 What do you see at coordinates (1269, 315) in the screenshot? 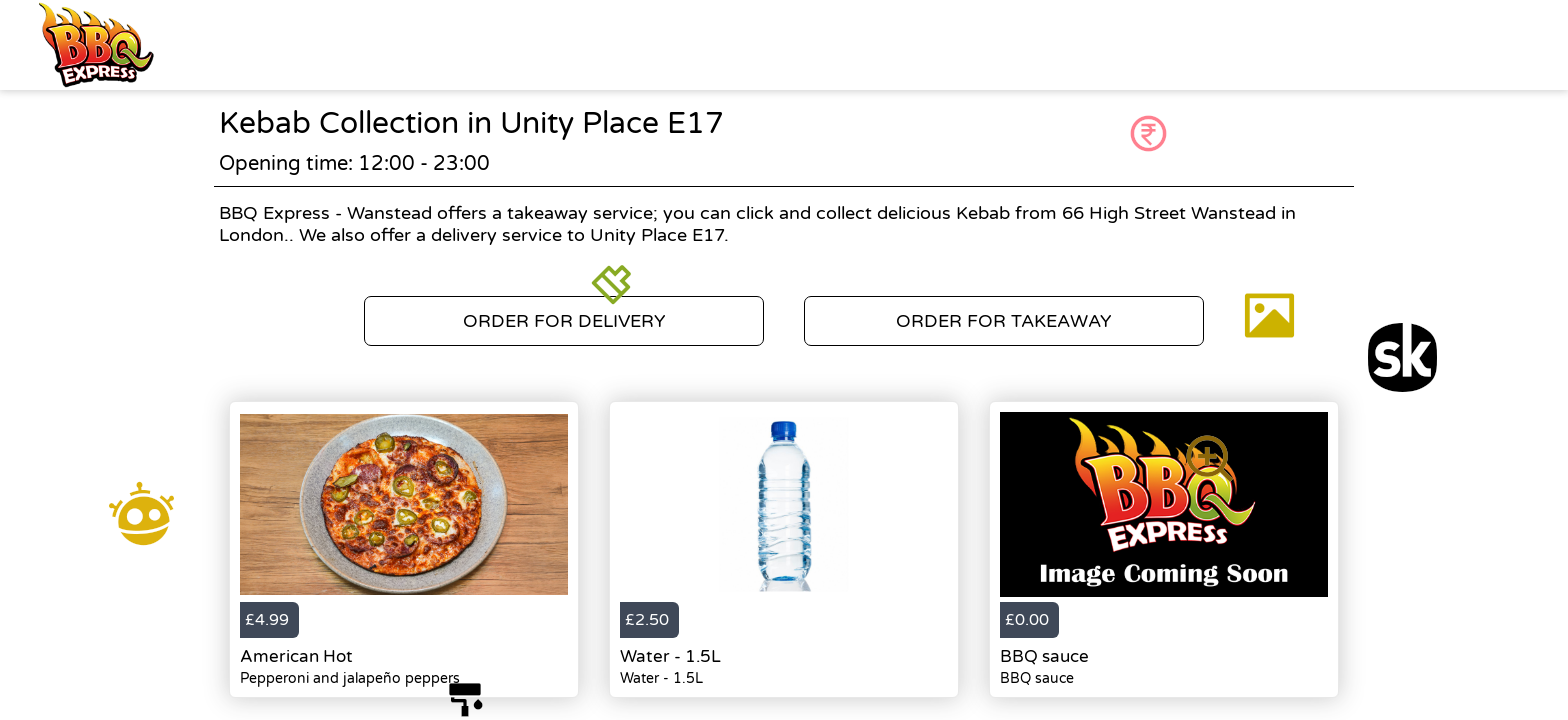
I see `view image or photo` at bounding box center [1269, 315].